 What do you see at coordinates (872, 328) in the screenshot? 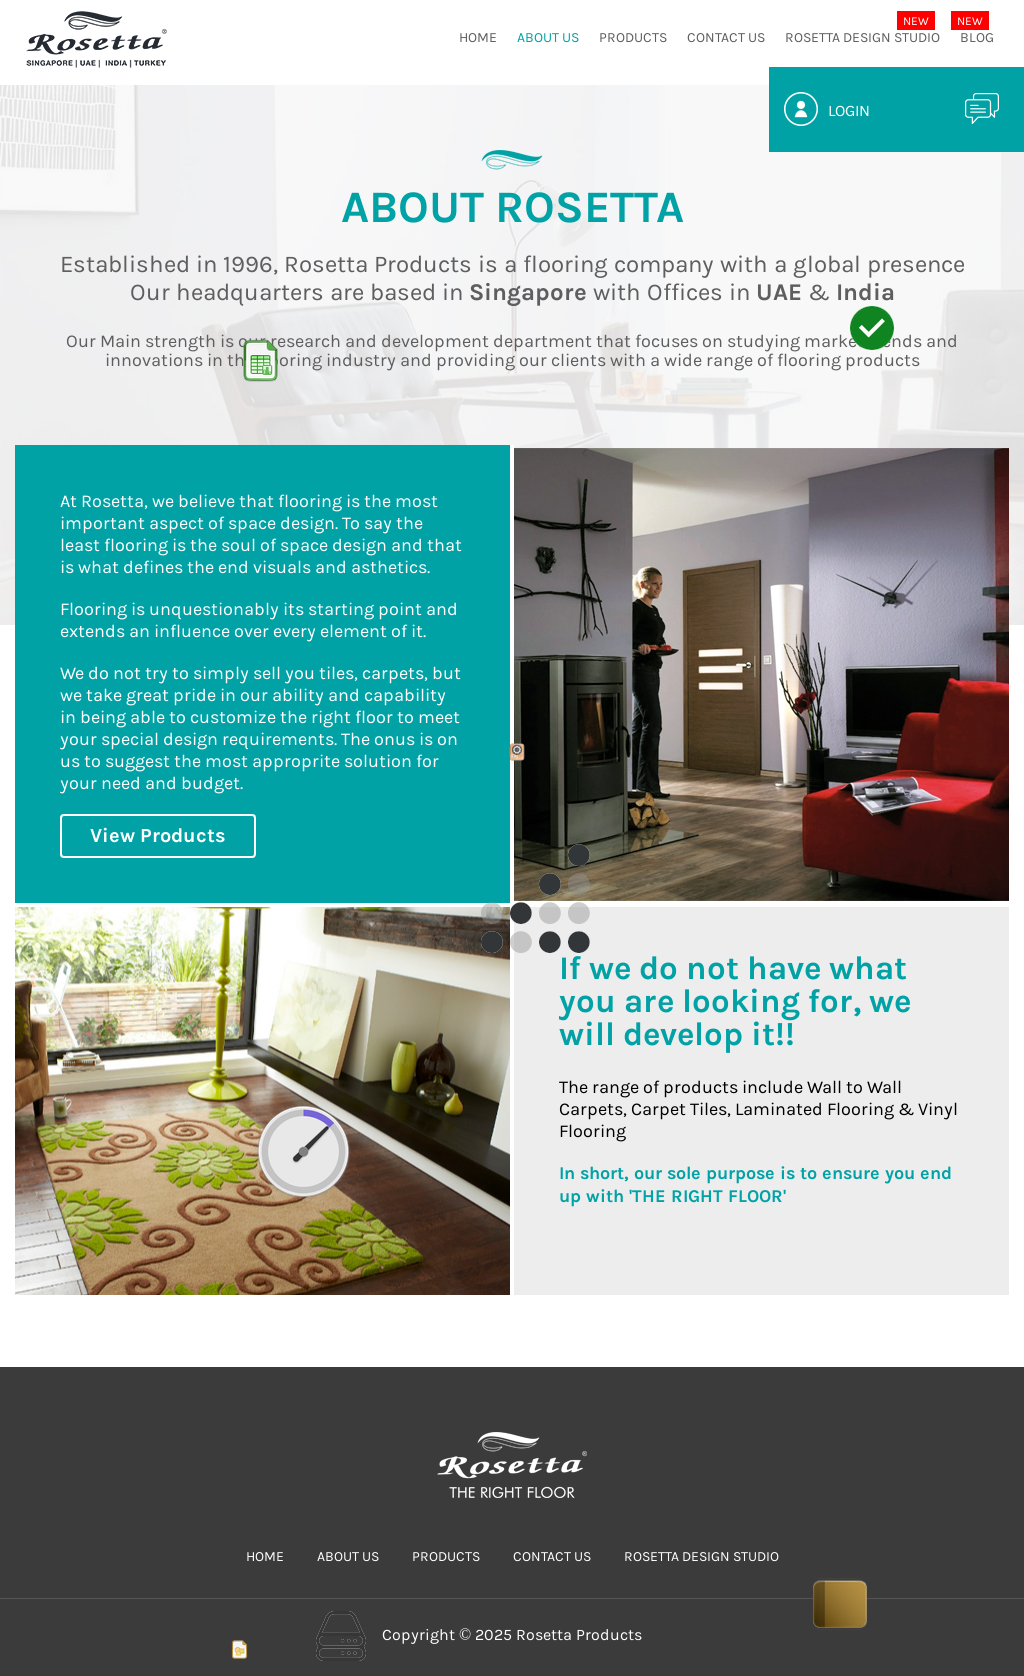
I see `confirm or apply changes in a dialog` at bounding box center [872, 328].